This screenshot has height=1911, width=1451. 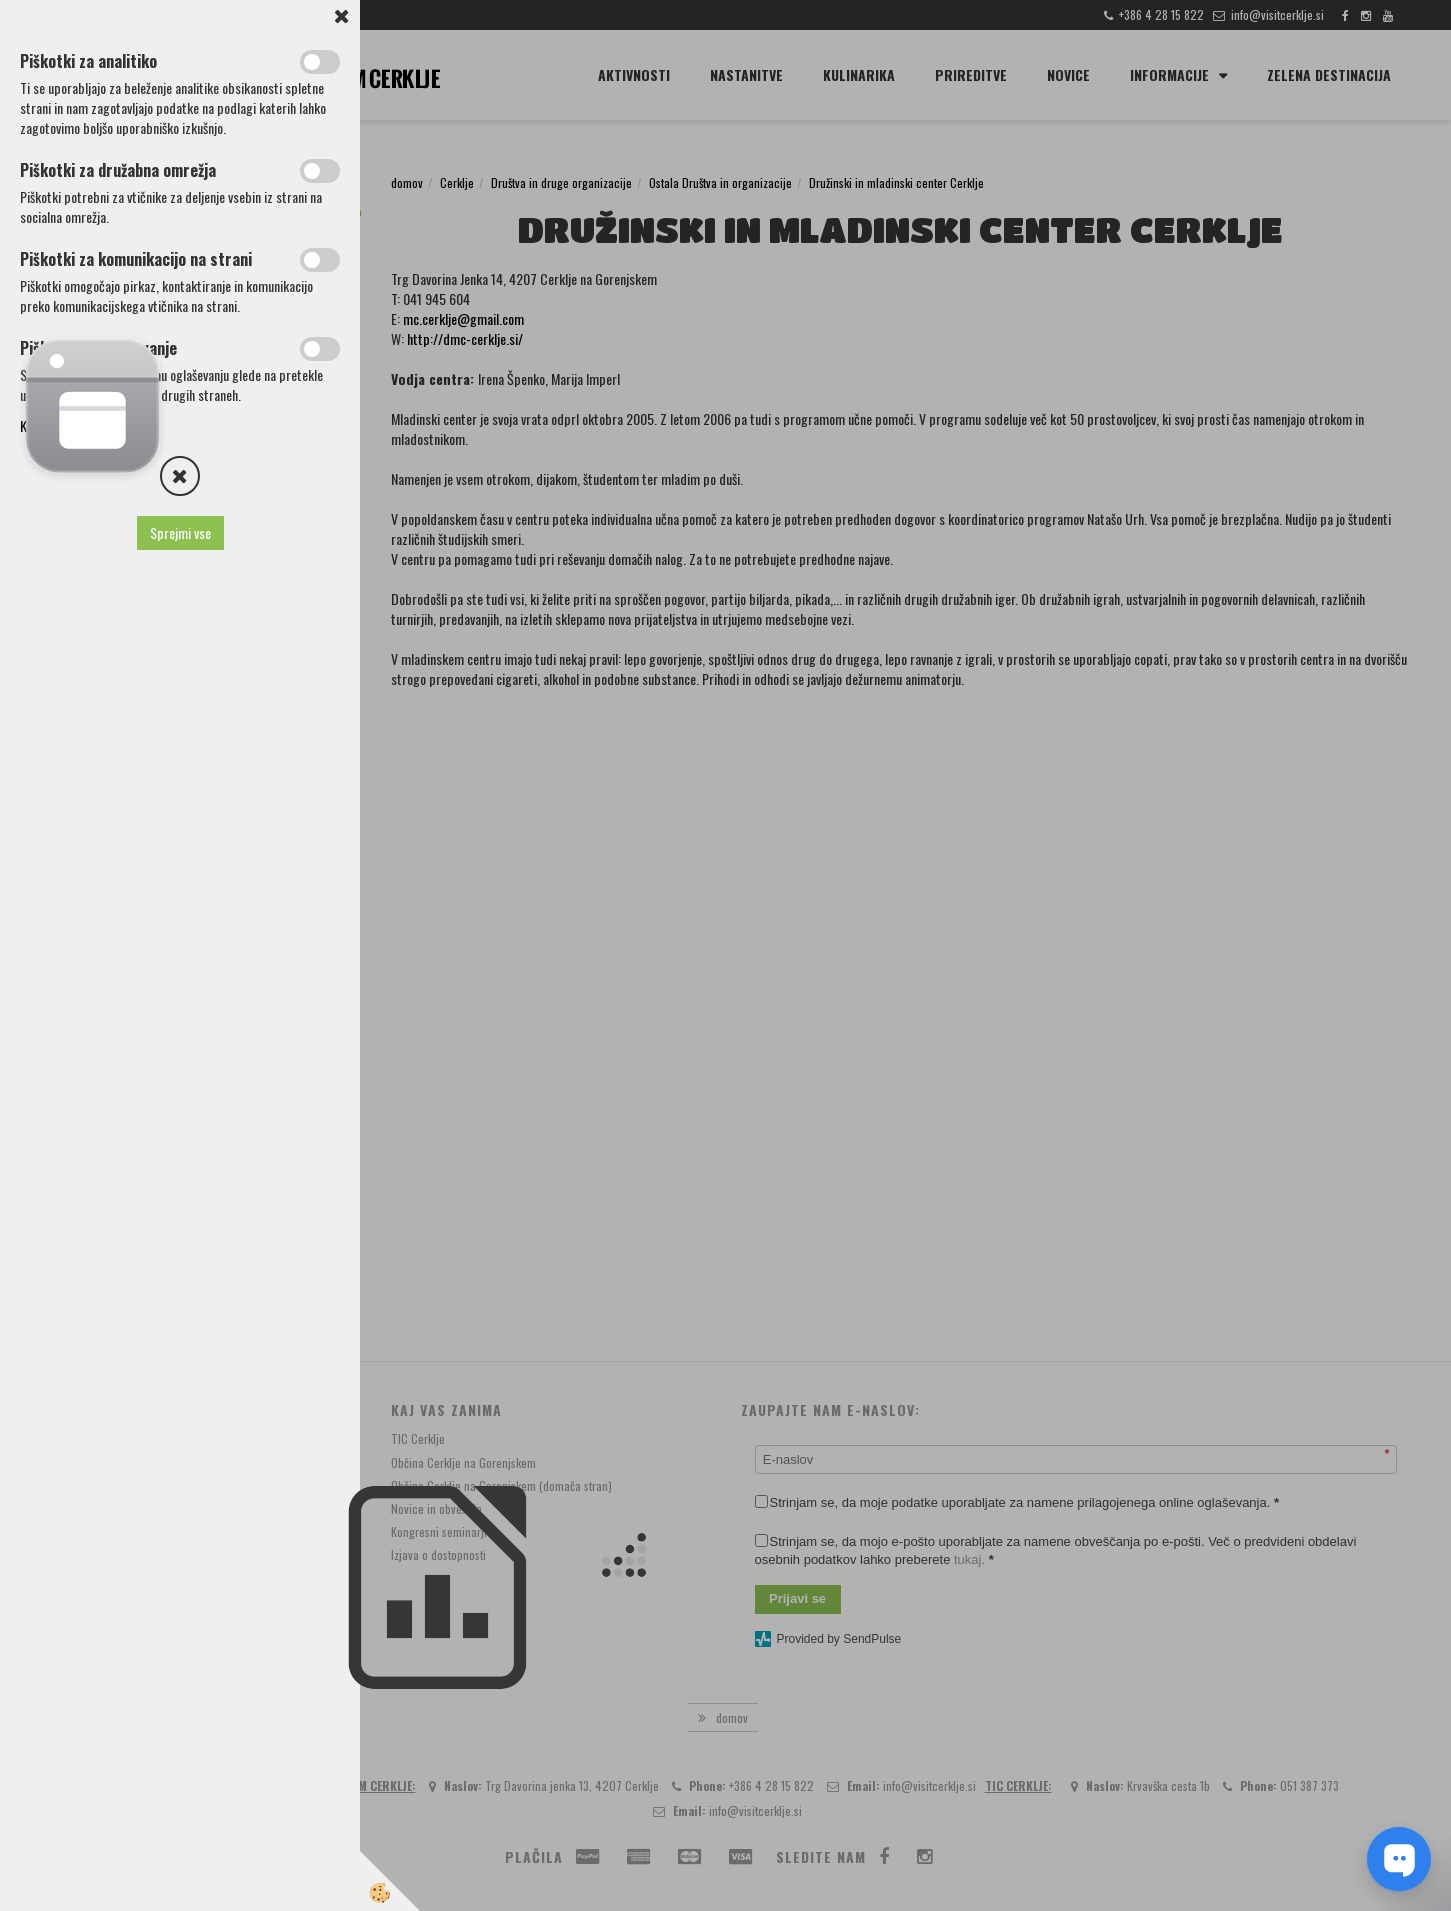 I want to click on launch four-in-a-row game, so click(x=625, y=1553).